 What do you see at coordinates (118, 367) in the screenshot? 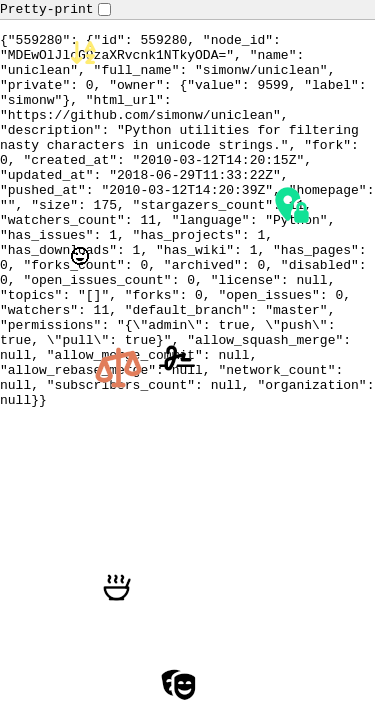
I see `access legal terms or policies` at bounding box center [118, 367].